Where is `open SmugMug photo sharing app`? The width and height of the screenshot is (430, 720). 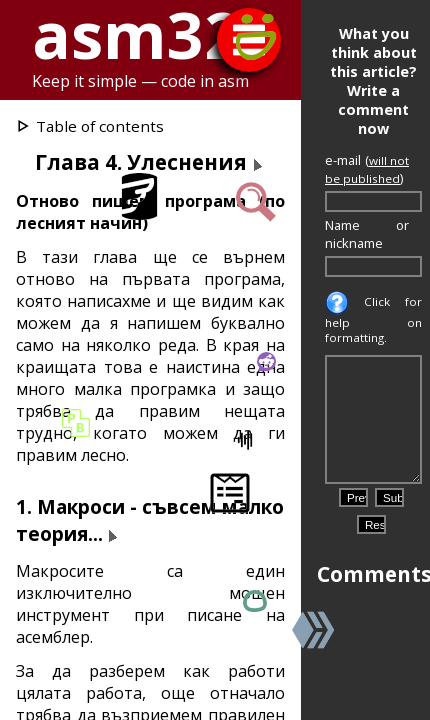
open SmugMug photo sharing app is located at coordinates (256, 37).